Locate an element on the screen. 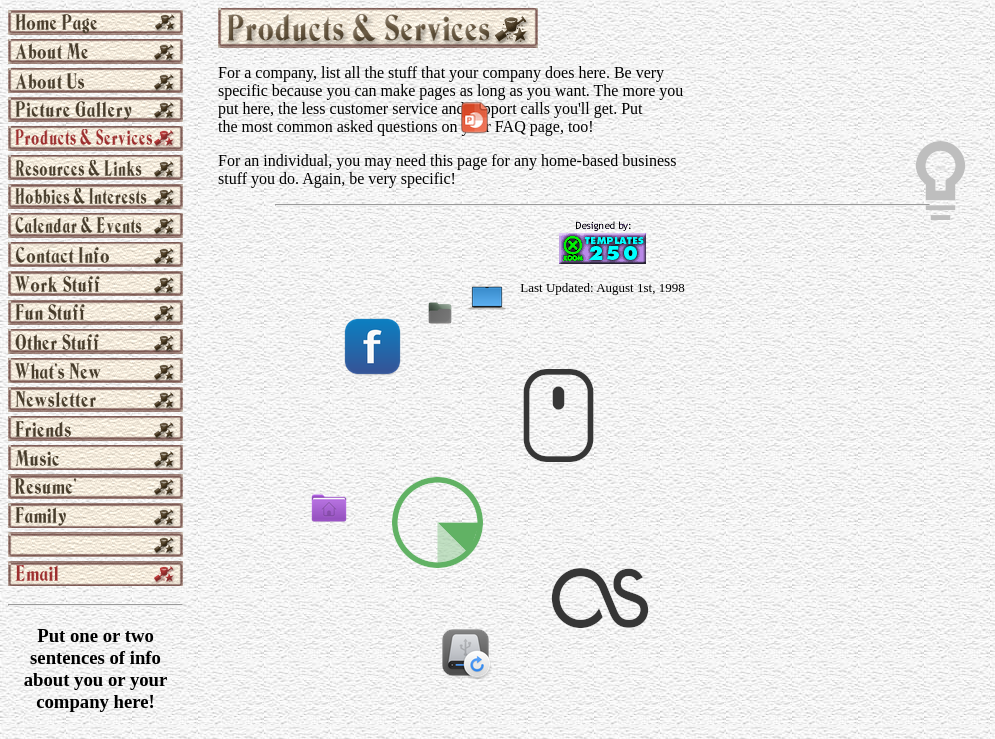 The width and height of the screenshot is (995, 739). an open folder in the file system is located at coordinates (440, 313).